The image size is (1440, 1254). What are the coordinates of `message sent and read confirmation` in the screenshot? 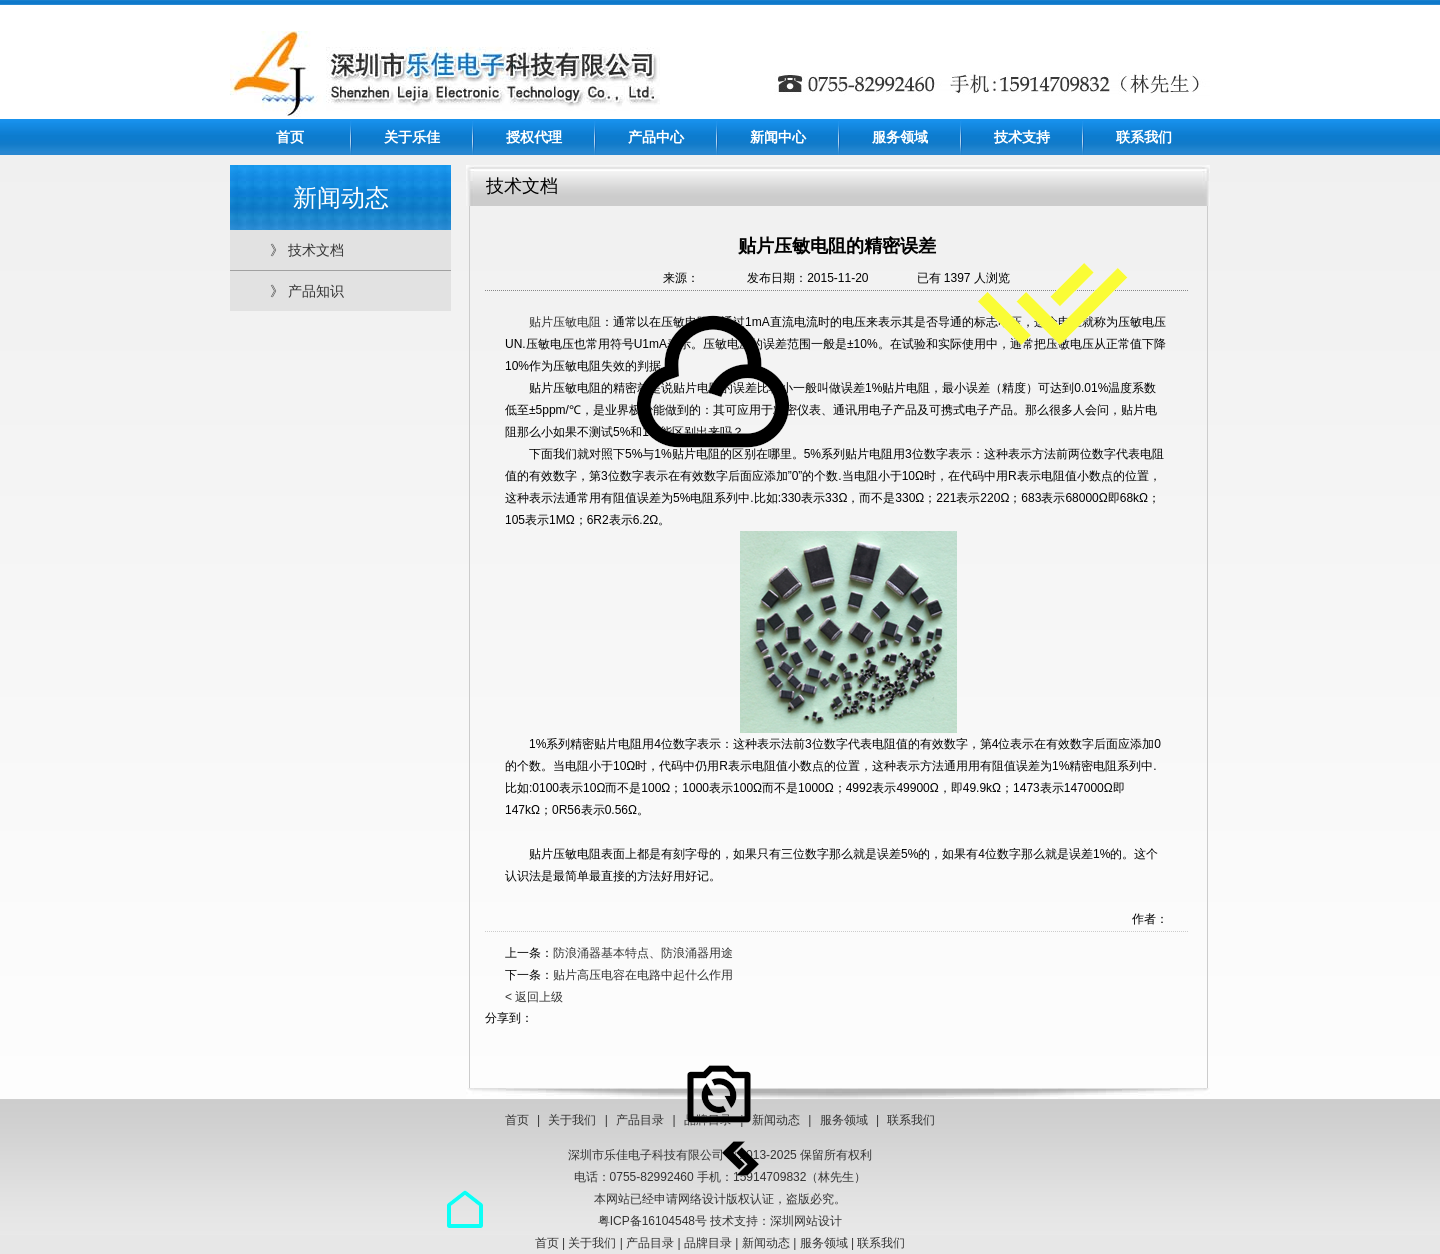 It's located at (1053, 304).